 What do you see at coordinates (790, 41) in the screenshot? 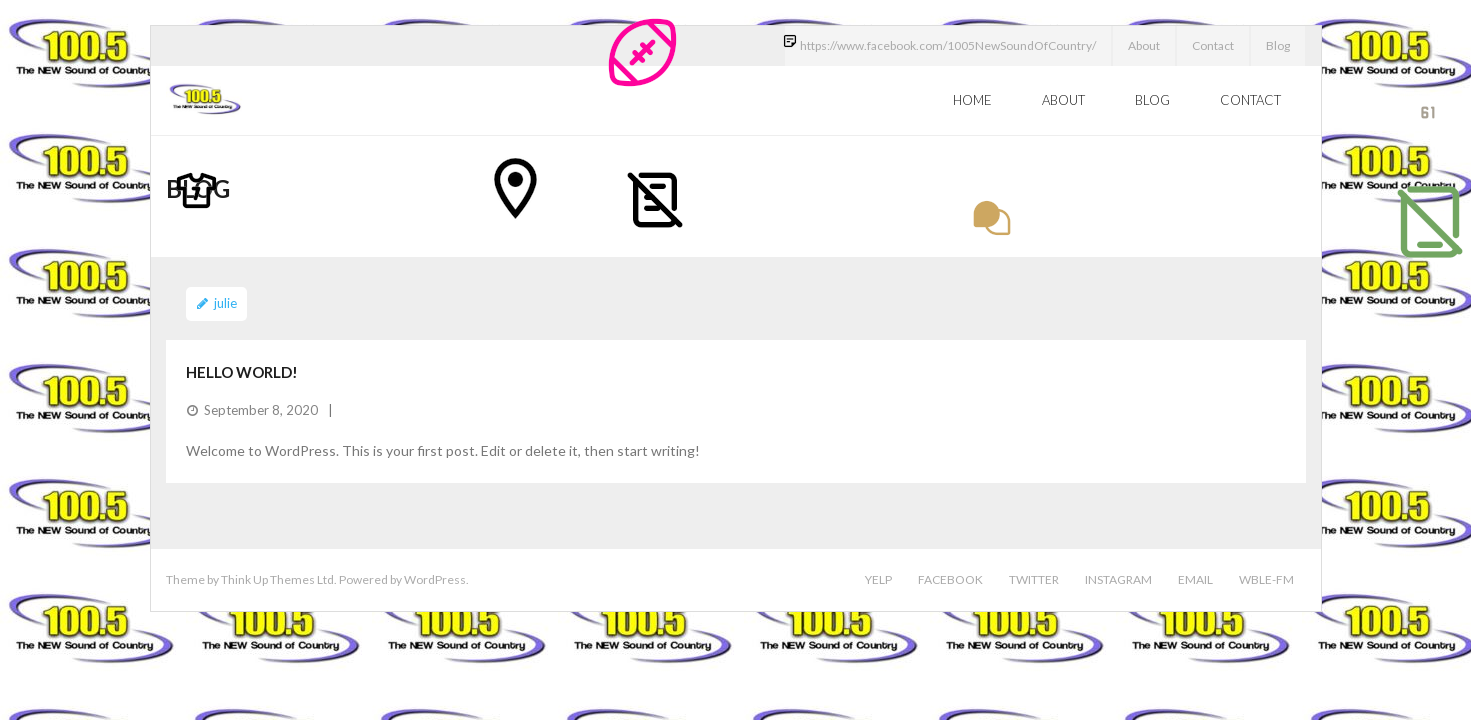
I see `create a new note` at bounding box center [790, 41].